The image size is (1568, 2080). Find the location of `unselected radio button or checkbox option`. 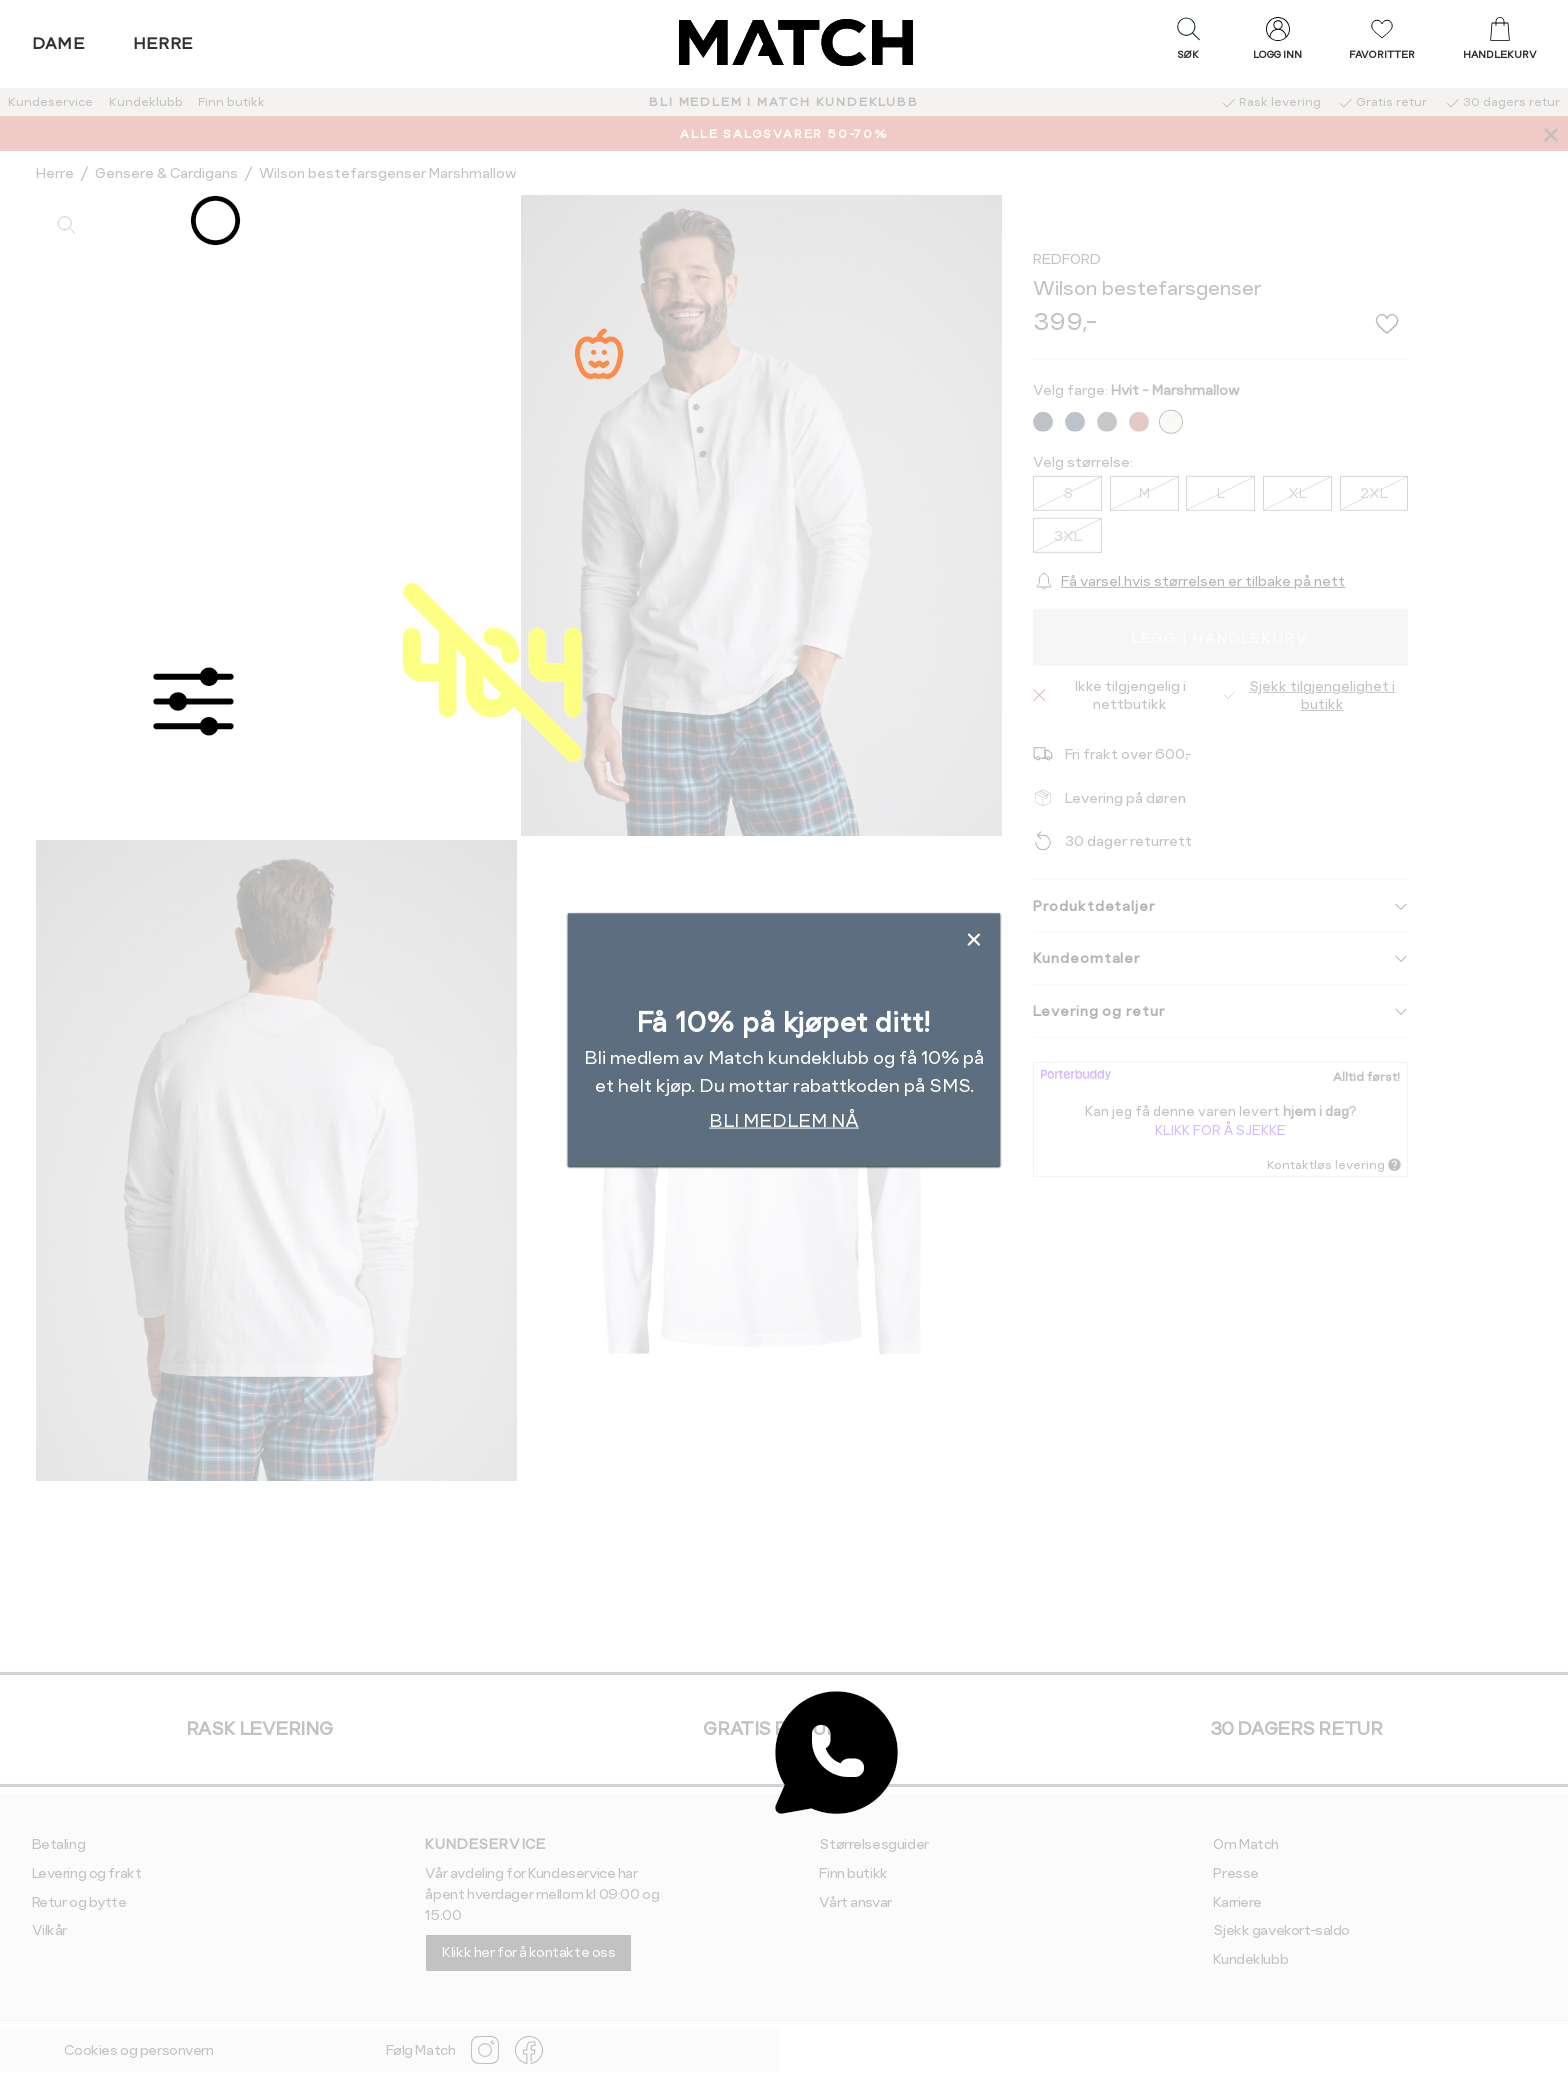

unselected radio button or checkbox option is located at coordinates (215, 220).